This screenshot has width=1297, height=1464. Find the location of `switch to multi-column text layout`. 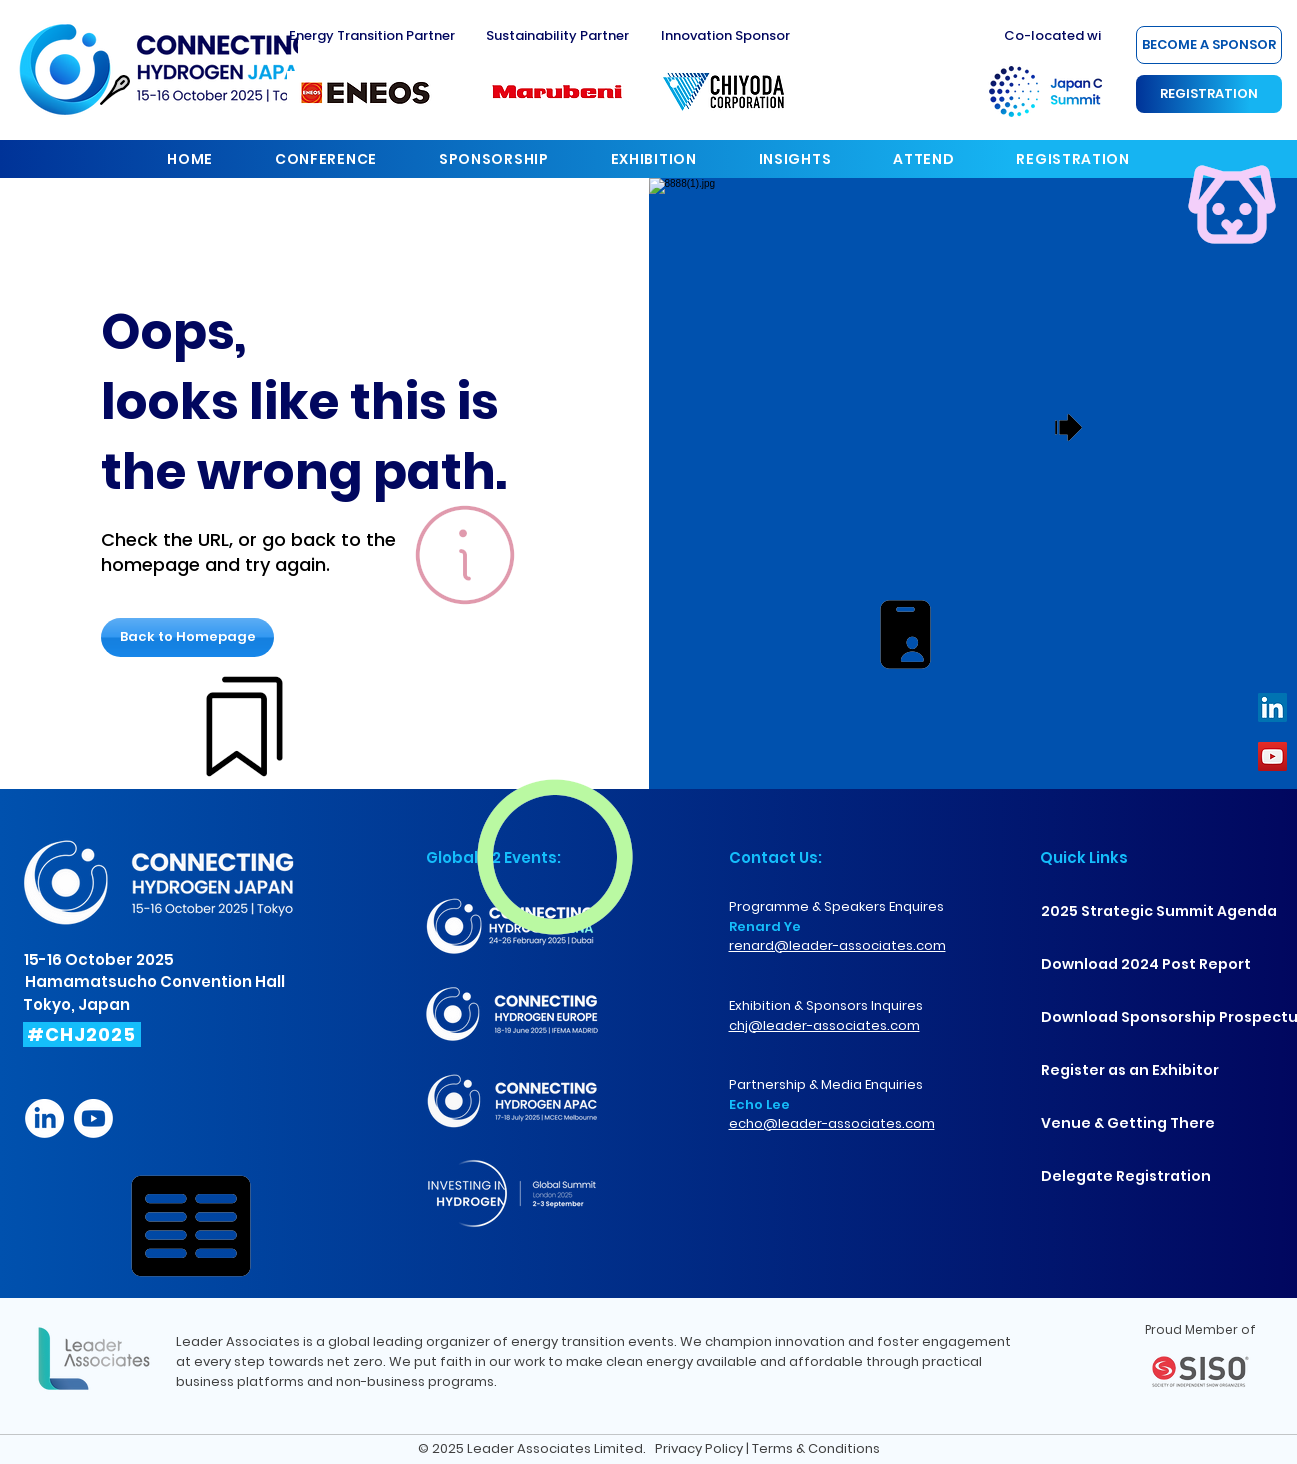

switch to multi-column text layout is located at coordinates (191, 1226).